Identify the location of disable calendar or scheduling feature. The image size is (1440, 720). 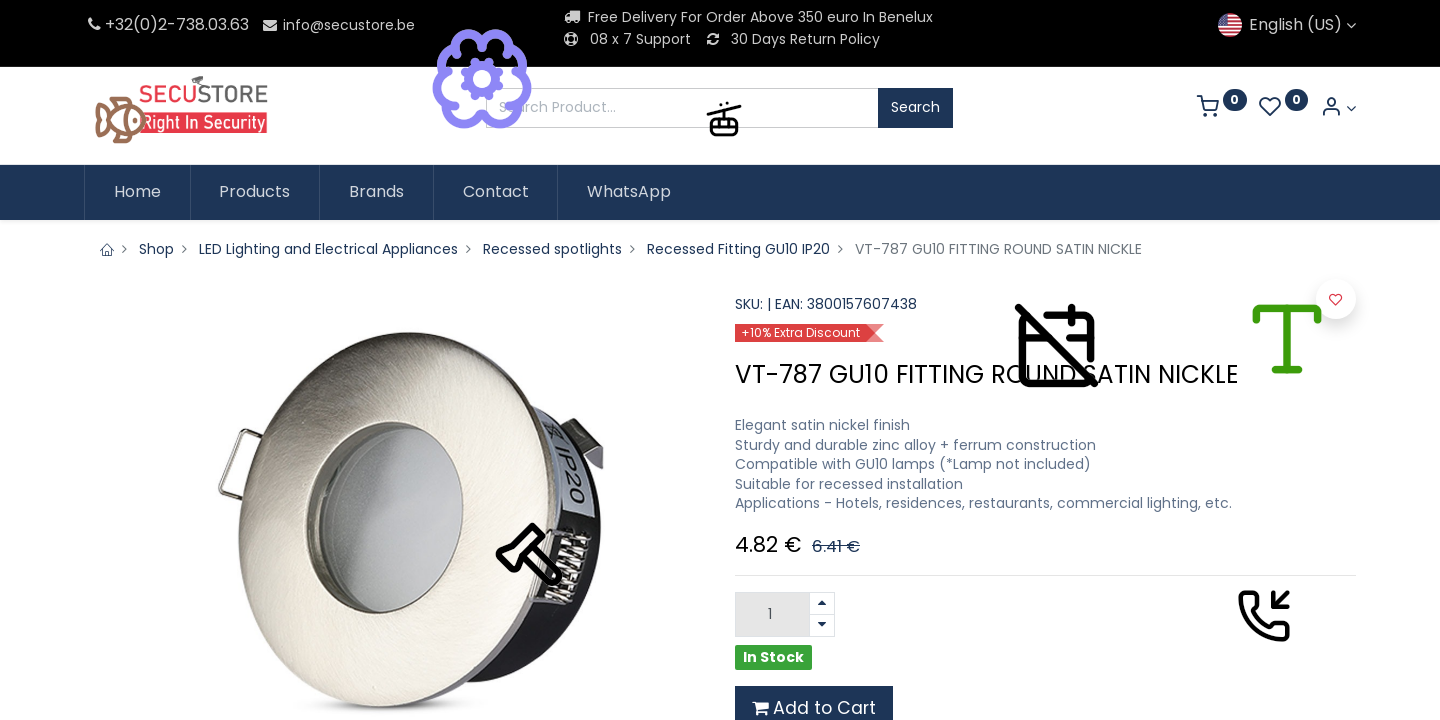
(1056, 345).